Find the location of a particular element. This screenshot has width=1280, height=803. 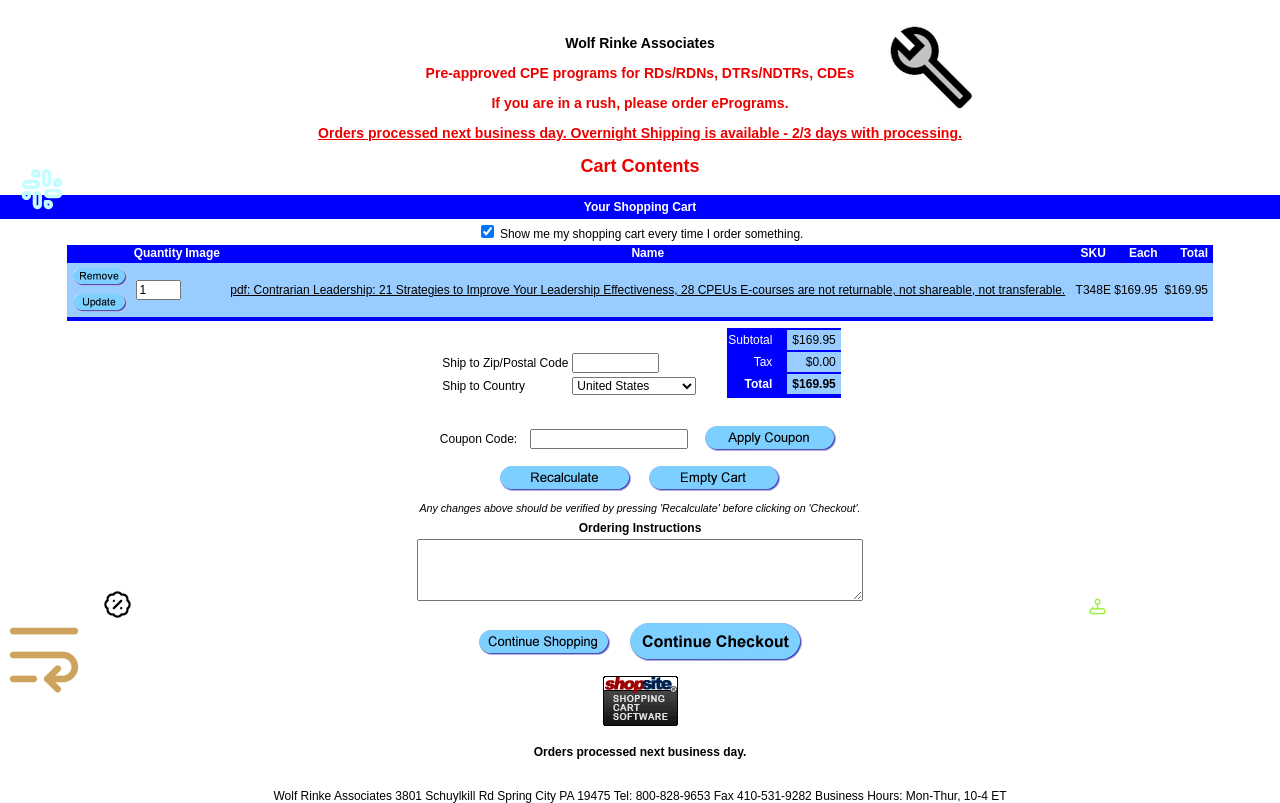

toggle text wrapping in a document or code editor is located at coordinates (44, 655).